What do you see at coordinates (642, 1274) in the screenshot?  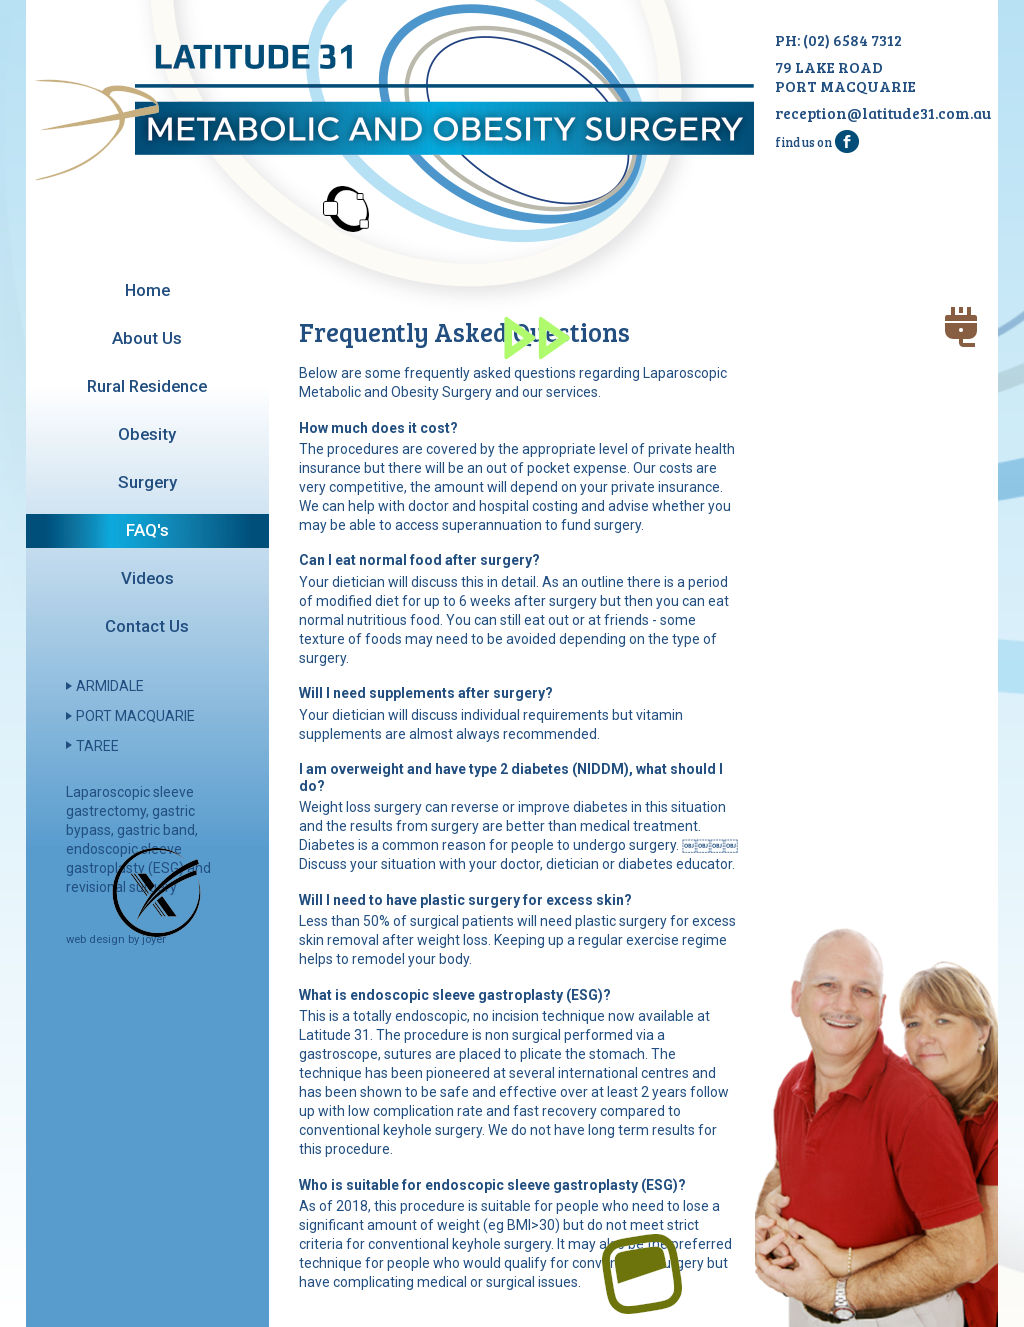 I see `headless ui component library logo` at bounding box center [642, 1274].